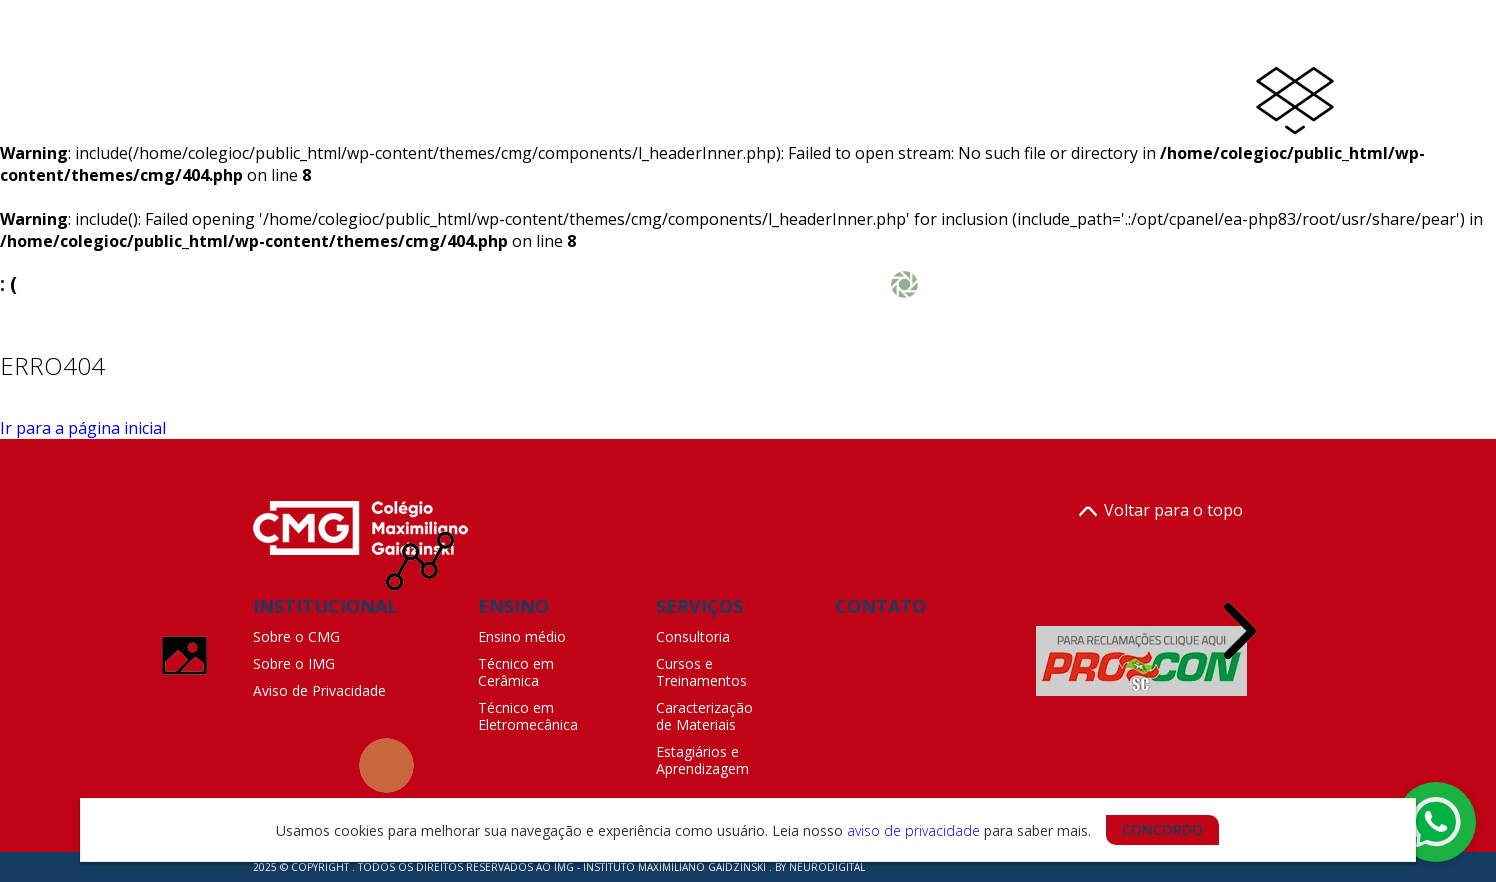 This screenshot has height=882, width=1496. Describe the element at coordinates (386, 765) in the screenshot. I see `indicates an active or selected state` at that location.